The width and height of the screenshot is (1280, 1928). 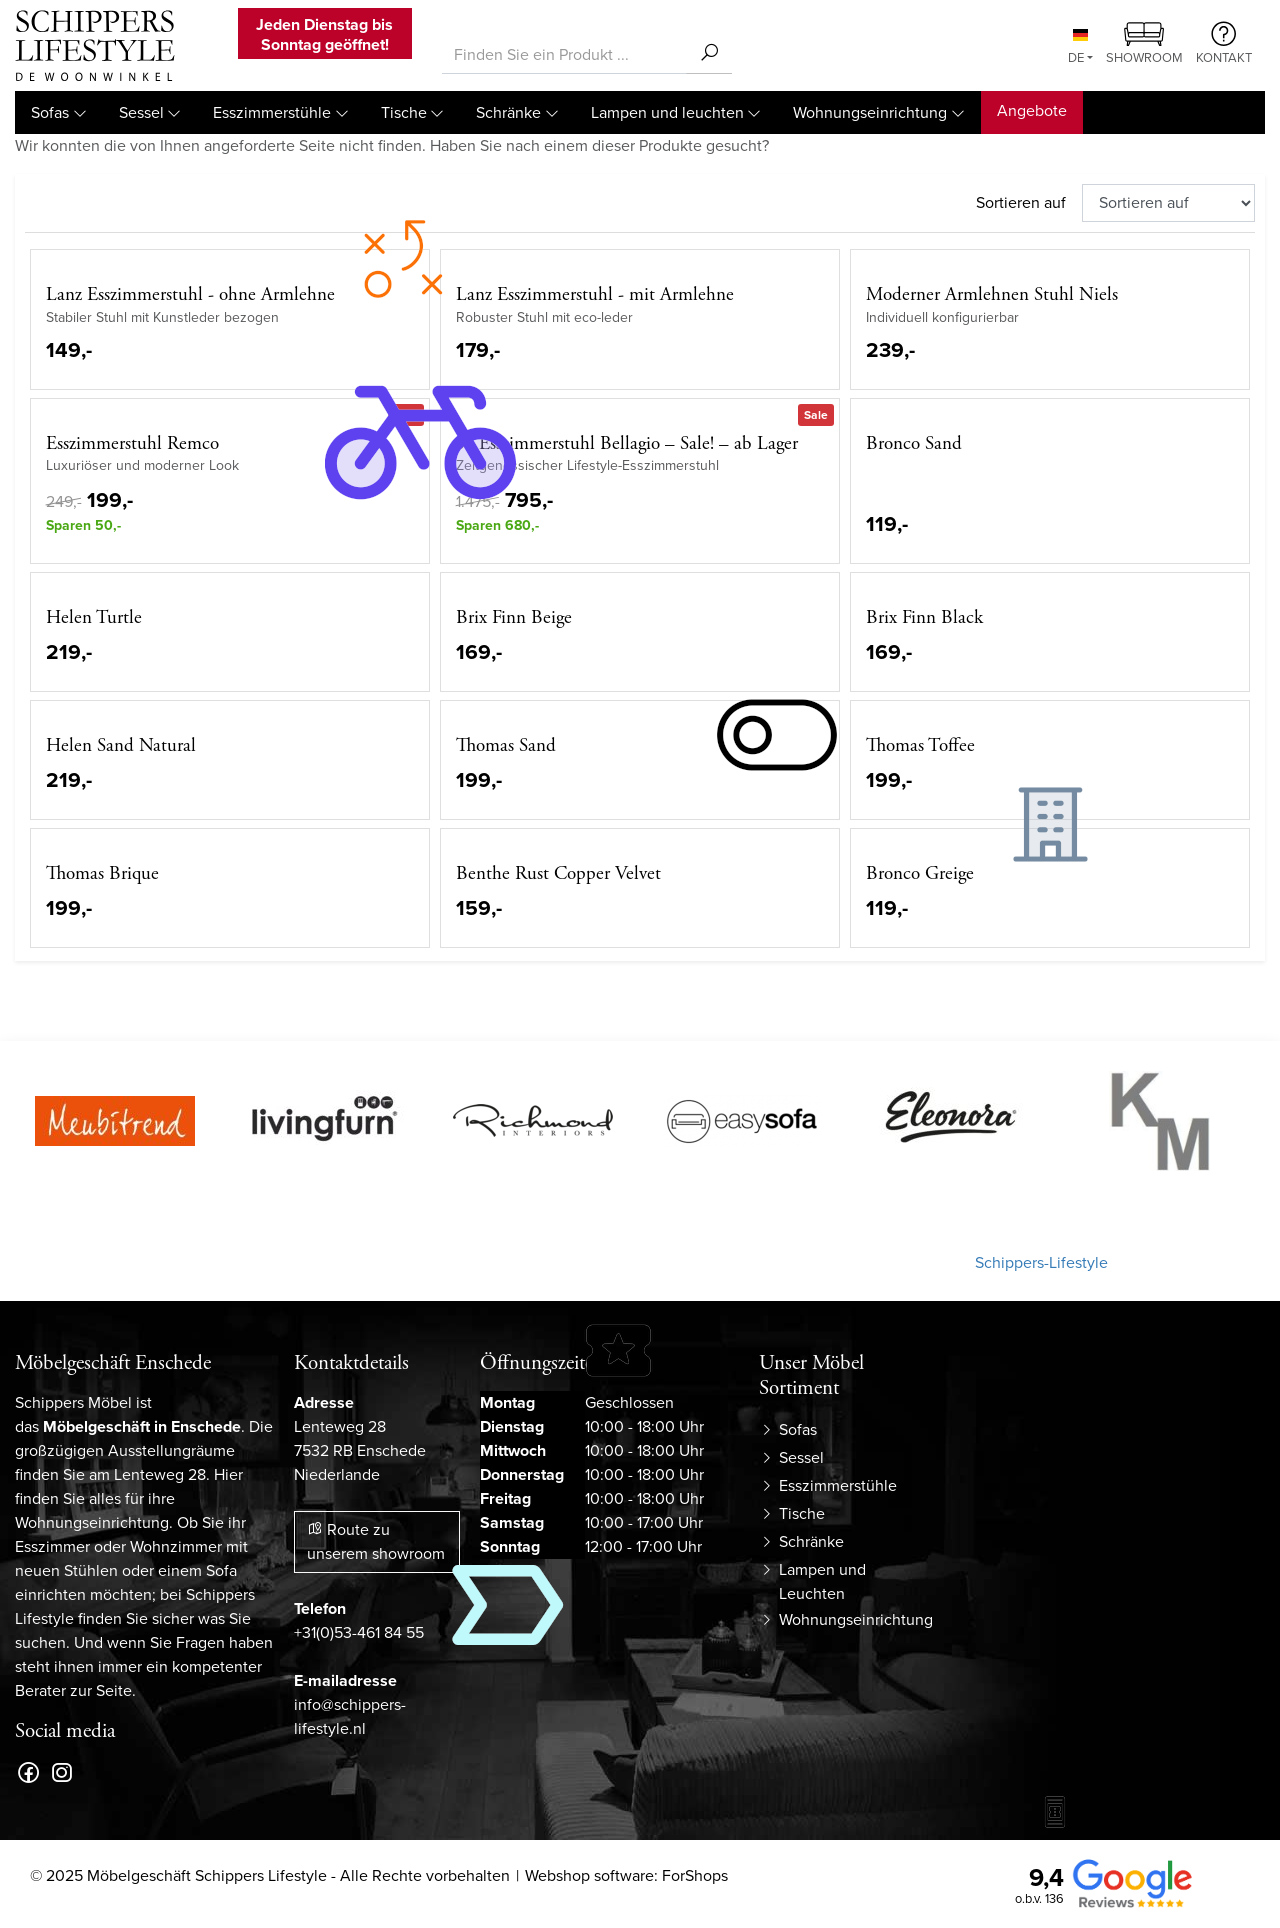 I want to click on toggle switch in off position, so click(x=777, y=735).